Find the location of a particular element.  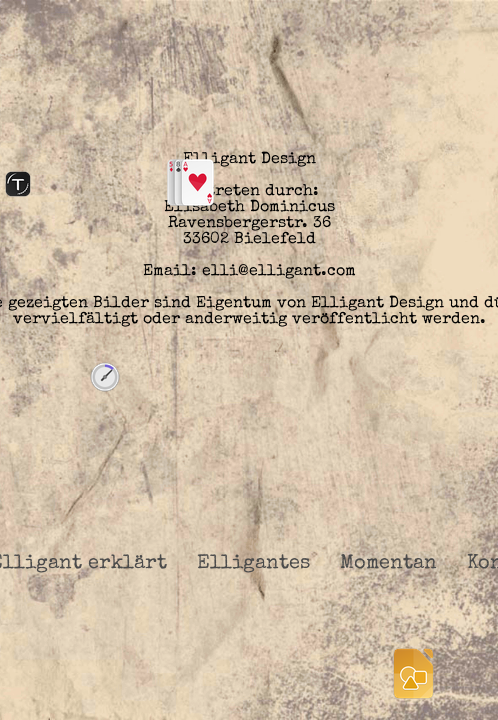

open libreoffice draw application is located at coordinates (413, 673).